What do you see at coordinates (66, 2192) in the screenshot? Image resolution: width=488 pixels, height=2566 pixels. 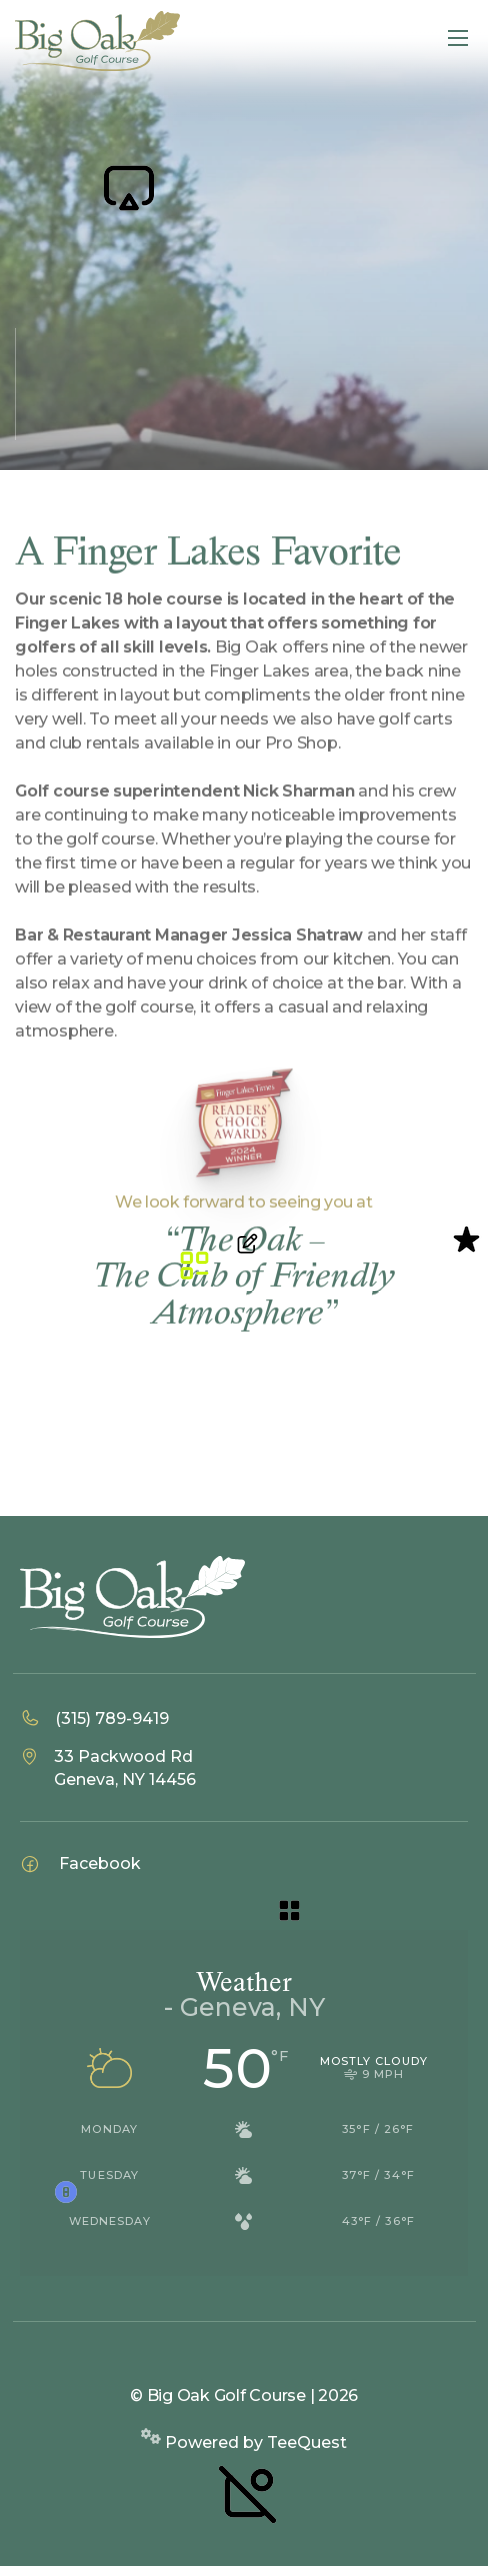 I see `indicates step 8 in a multi-step process` at bounding box center [66, 2192].